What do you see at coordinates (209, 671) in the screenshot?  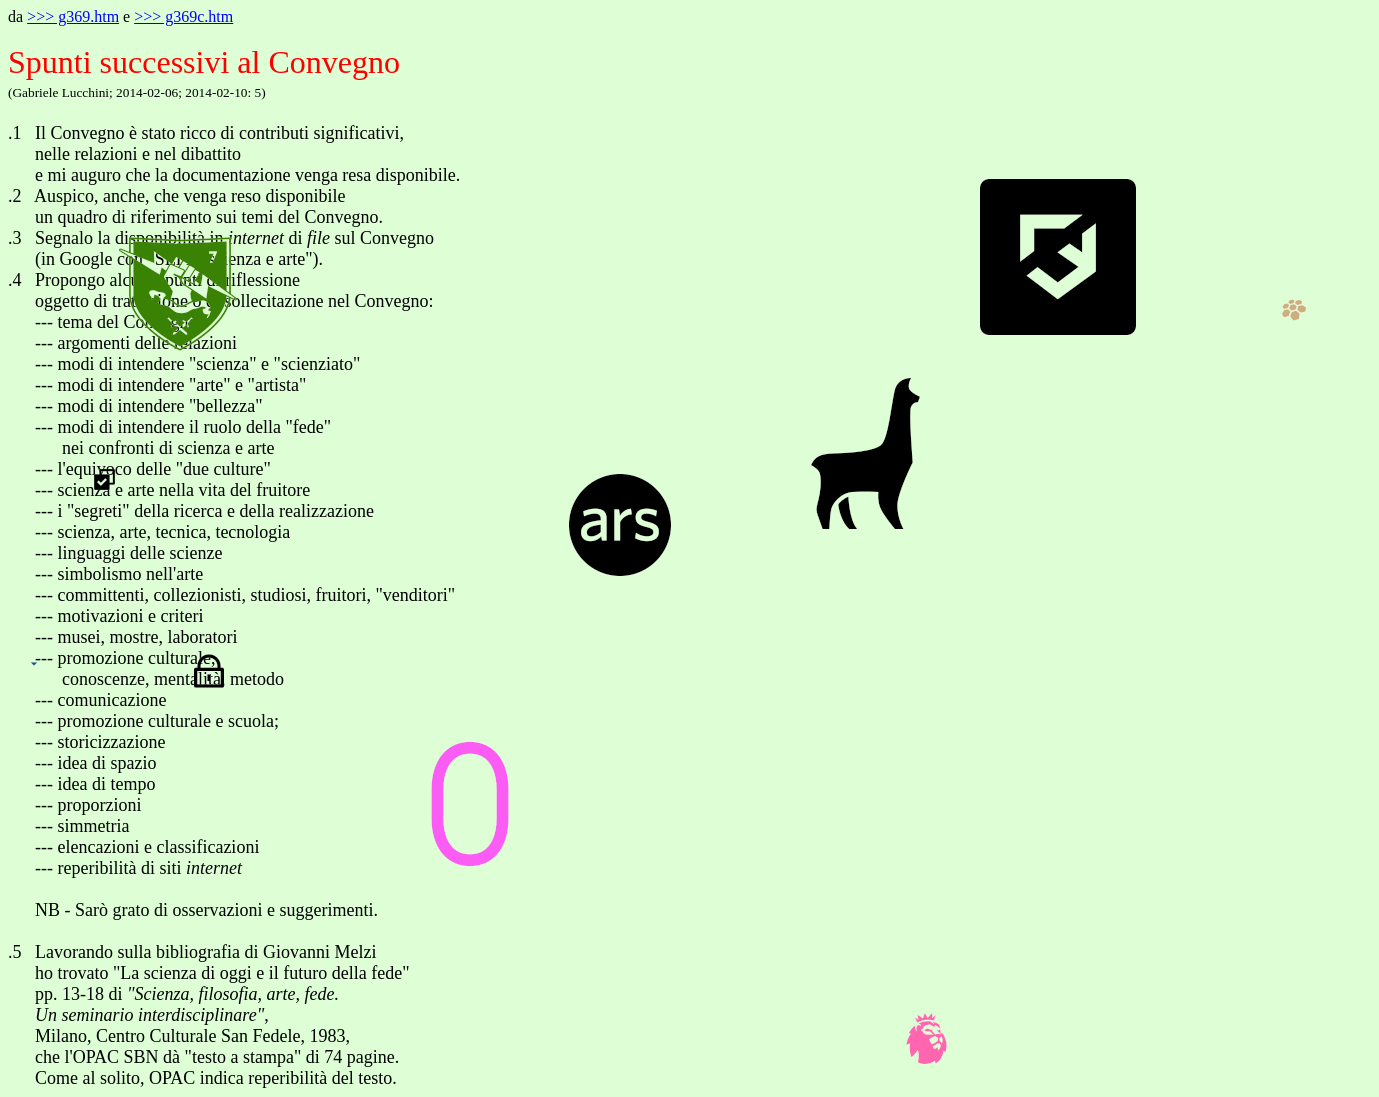 I see `lock or secure this item` at bounding box center [209, 671].